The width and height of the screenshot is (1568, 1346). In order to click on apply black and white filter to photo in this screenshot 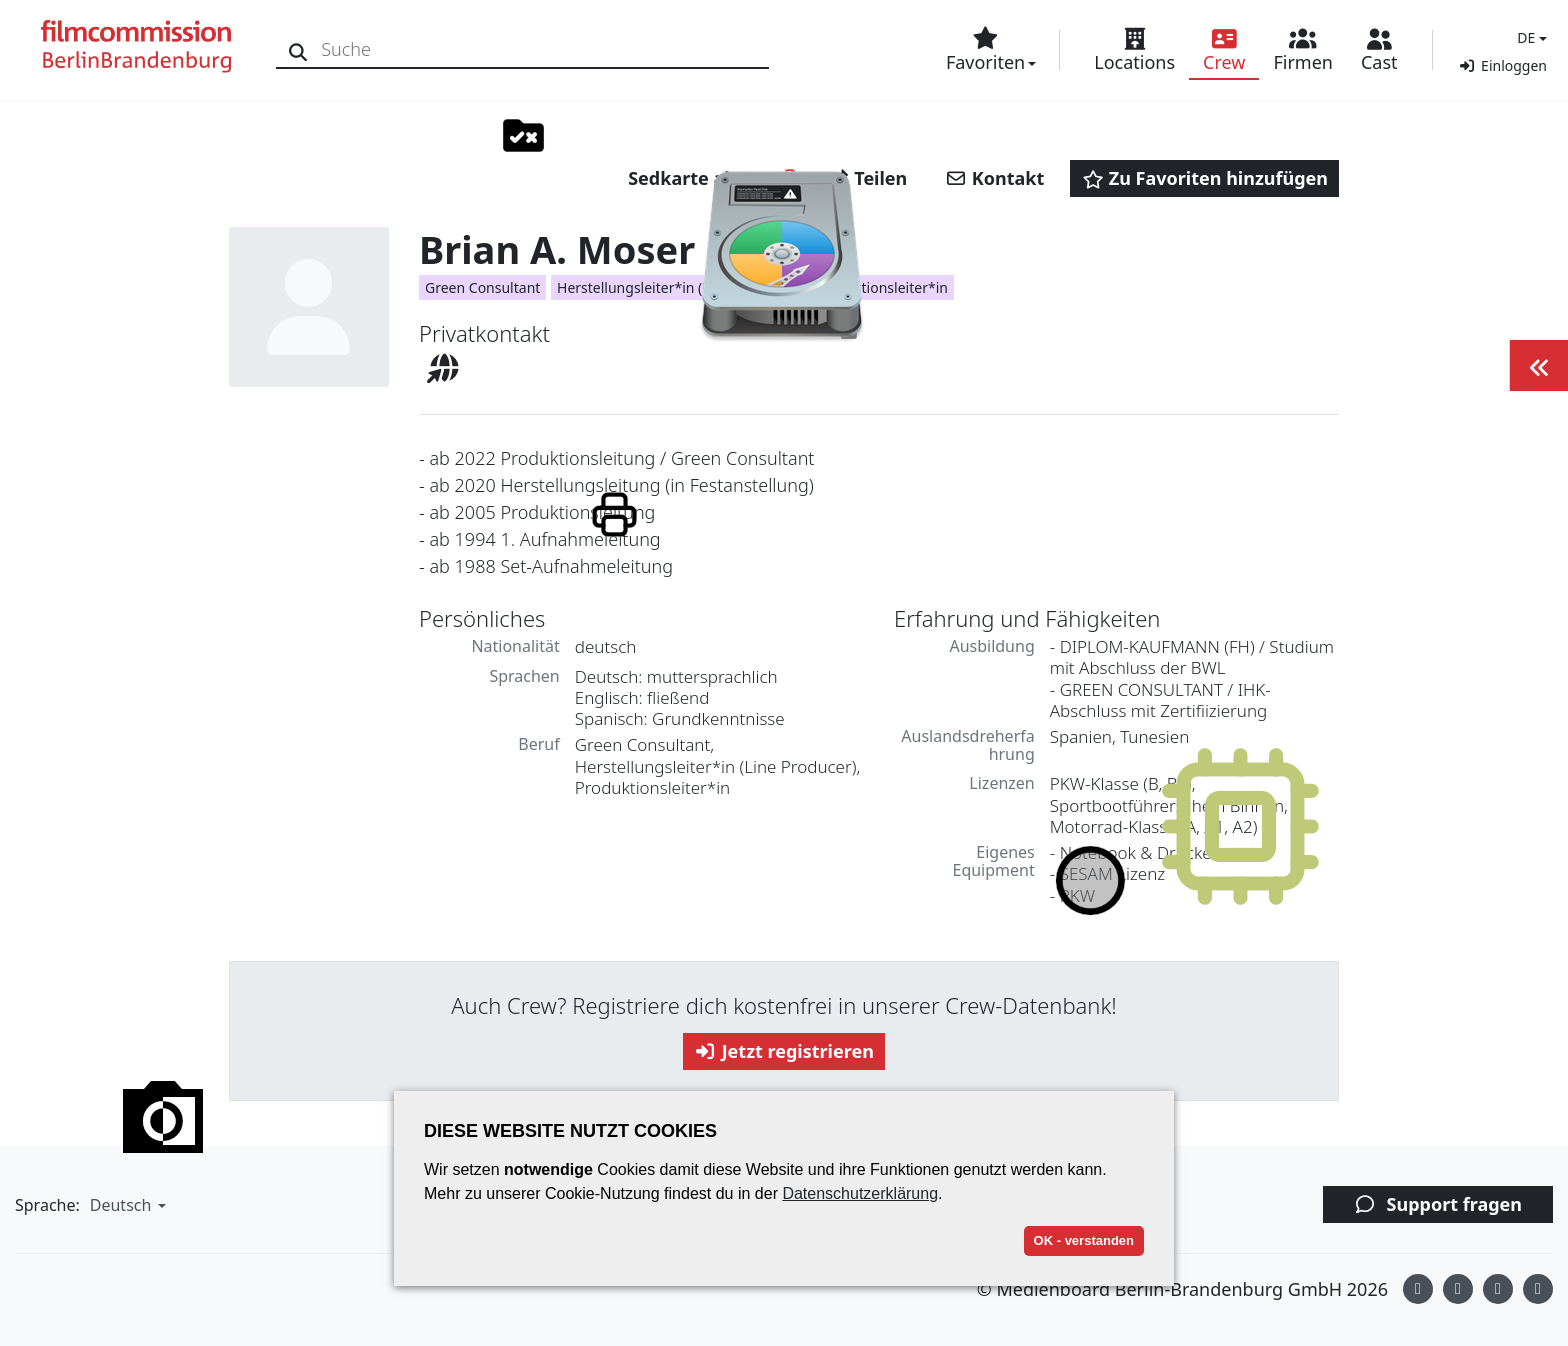, I will do `click(163, 1117)`.